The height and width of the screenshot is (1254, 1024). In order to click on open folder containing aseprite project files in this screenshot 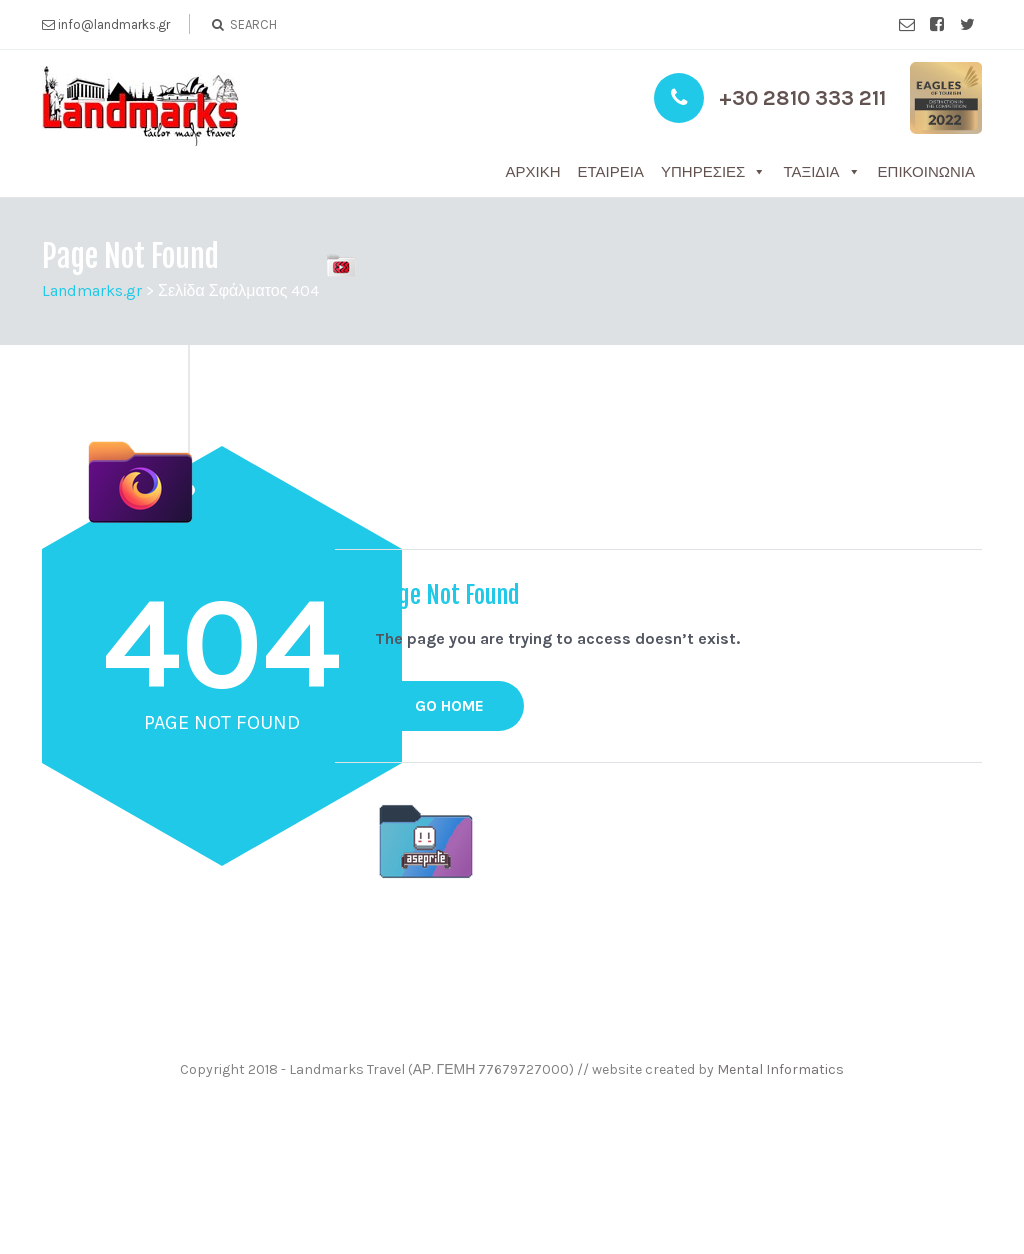, I will do `click(426, 844)`.